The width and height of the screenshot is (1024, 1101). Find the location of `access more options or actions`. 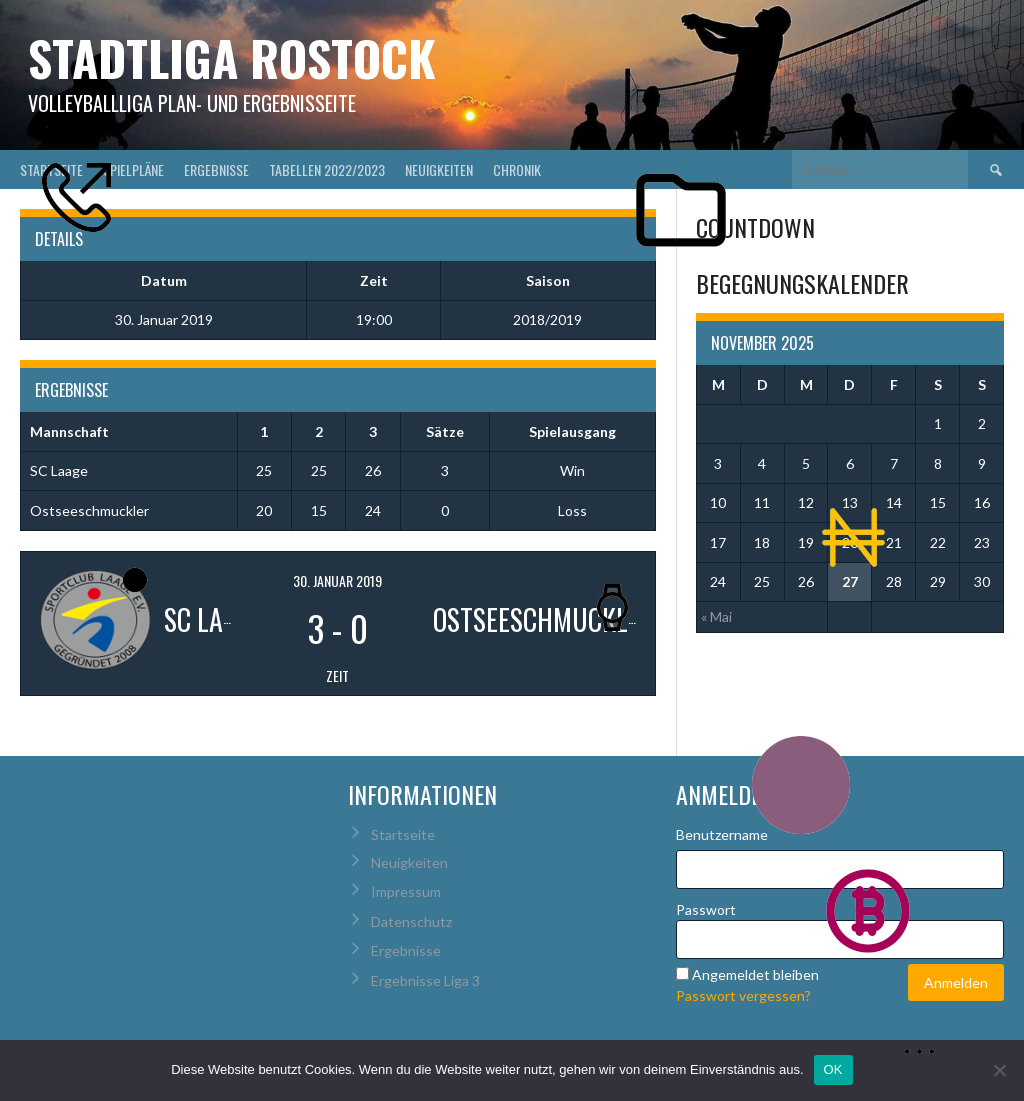

access more options or actions is located at coordinates (919, 1051).